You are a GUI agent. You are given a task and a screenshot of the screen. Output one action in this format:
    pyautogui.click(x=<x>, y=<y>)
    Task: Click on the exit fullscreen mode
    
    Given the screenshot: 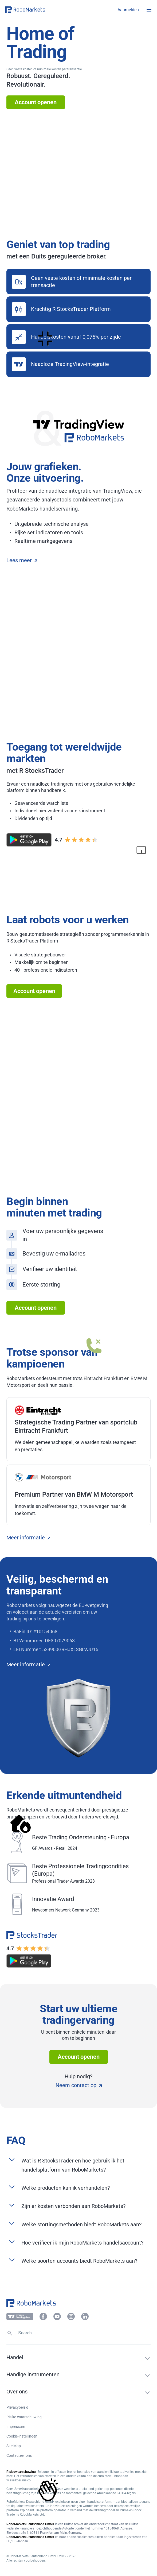 What is the action you would take?
    pyautogui.click(x=45, y=338)
    